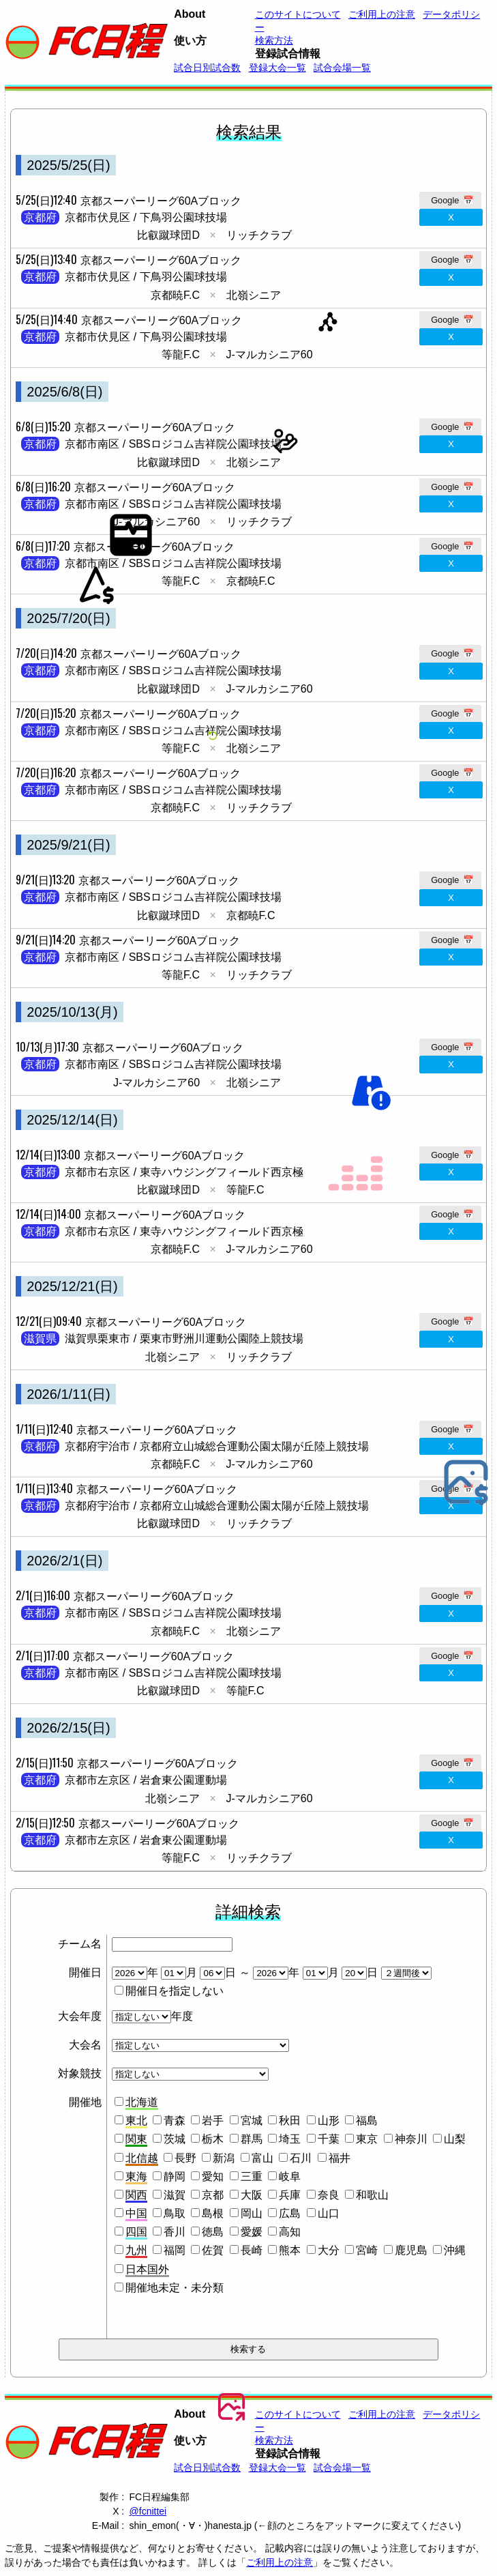 The image size is (497, 2576). I want to click on undo the last action, so click(213, 736).